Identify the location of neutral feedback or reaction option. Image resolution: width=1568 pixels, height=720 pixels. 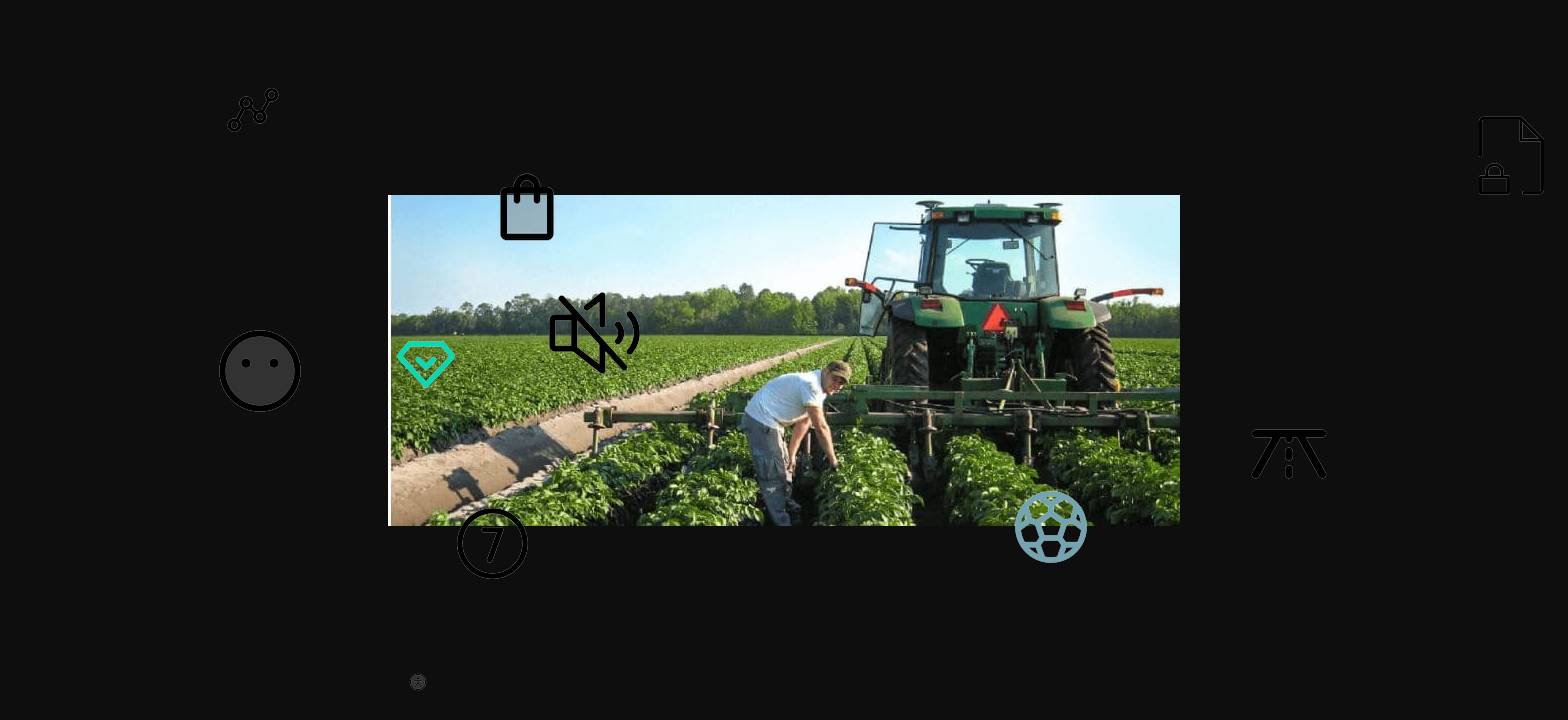
(260, 371).